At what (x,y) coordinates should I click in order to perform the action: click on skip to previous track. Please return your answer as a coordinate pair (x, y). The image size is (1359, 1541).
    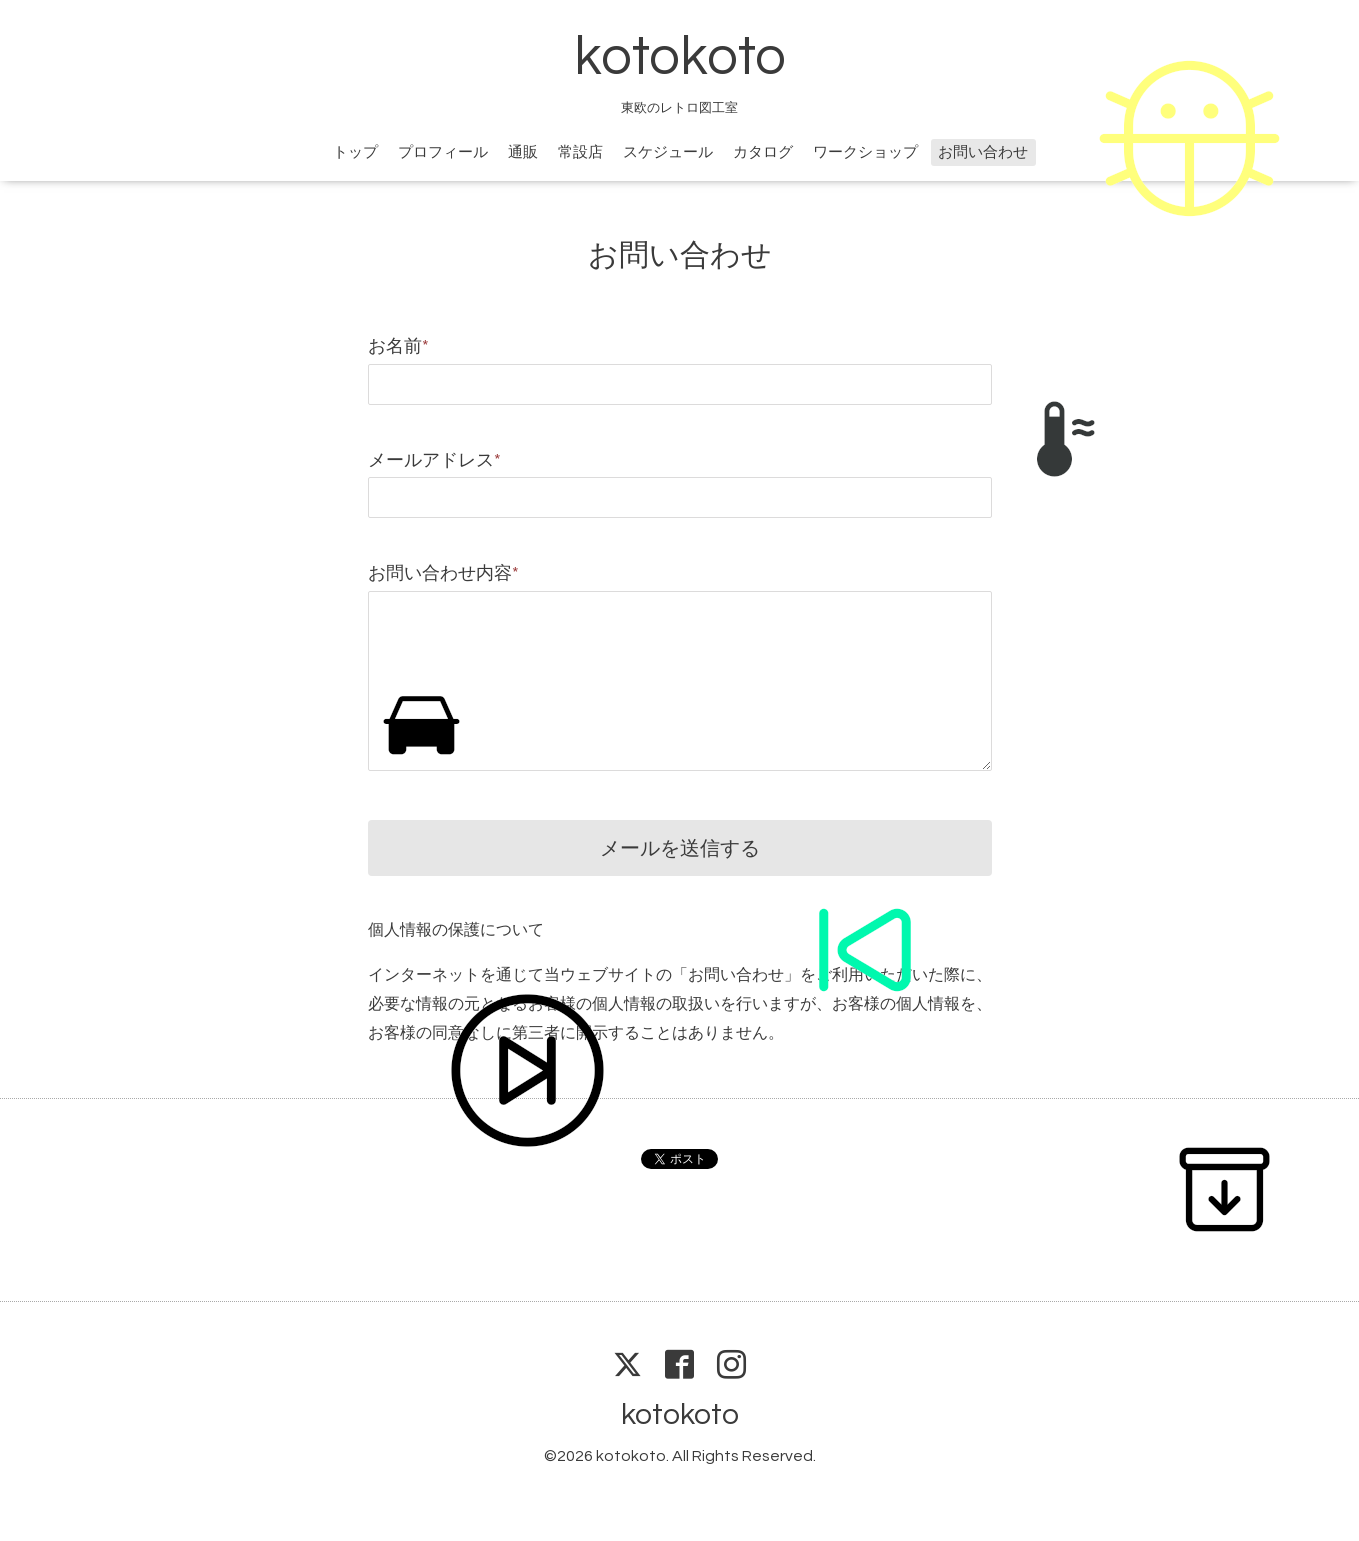
    Looking at the image, I should click on (865, 950).